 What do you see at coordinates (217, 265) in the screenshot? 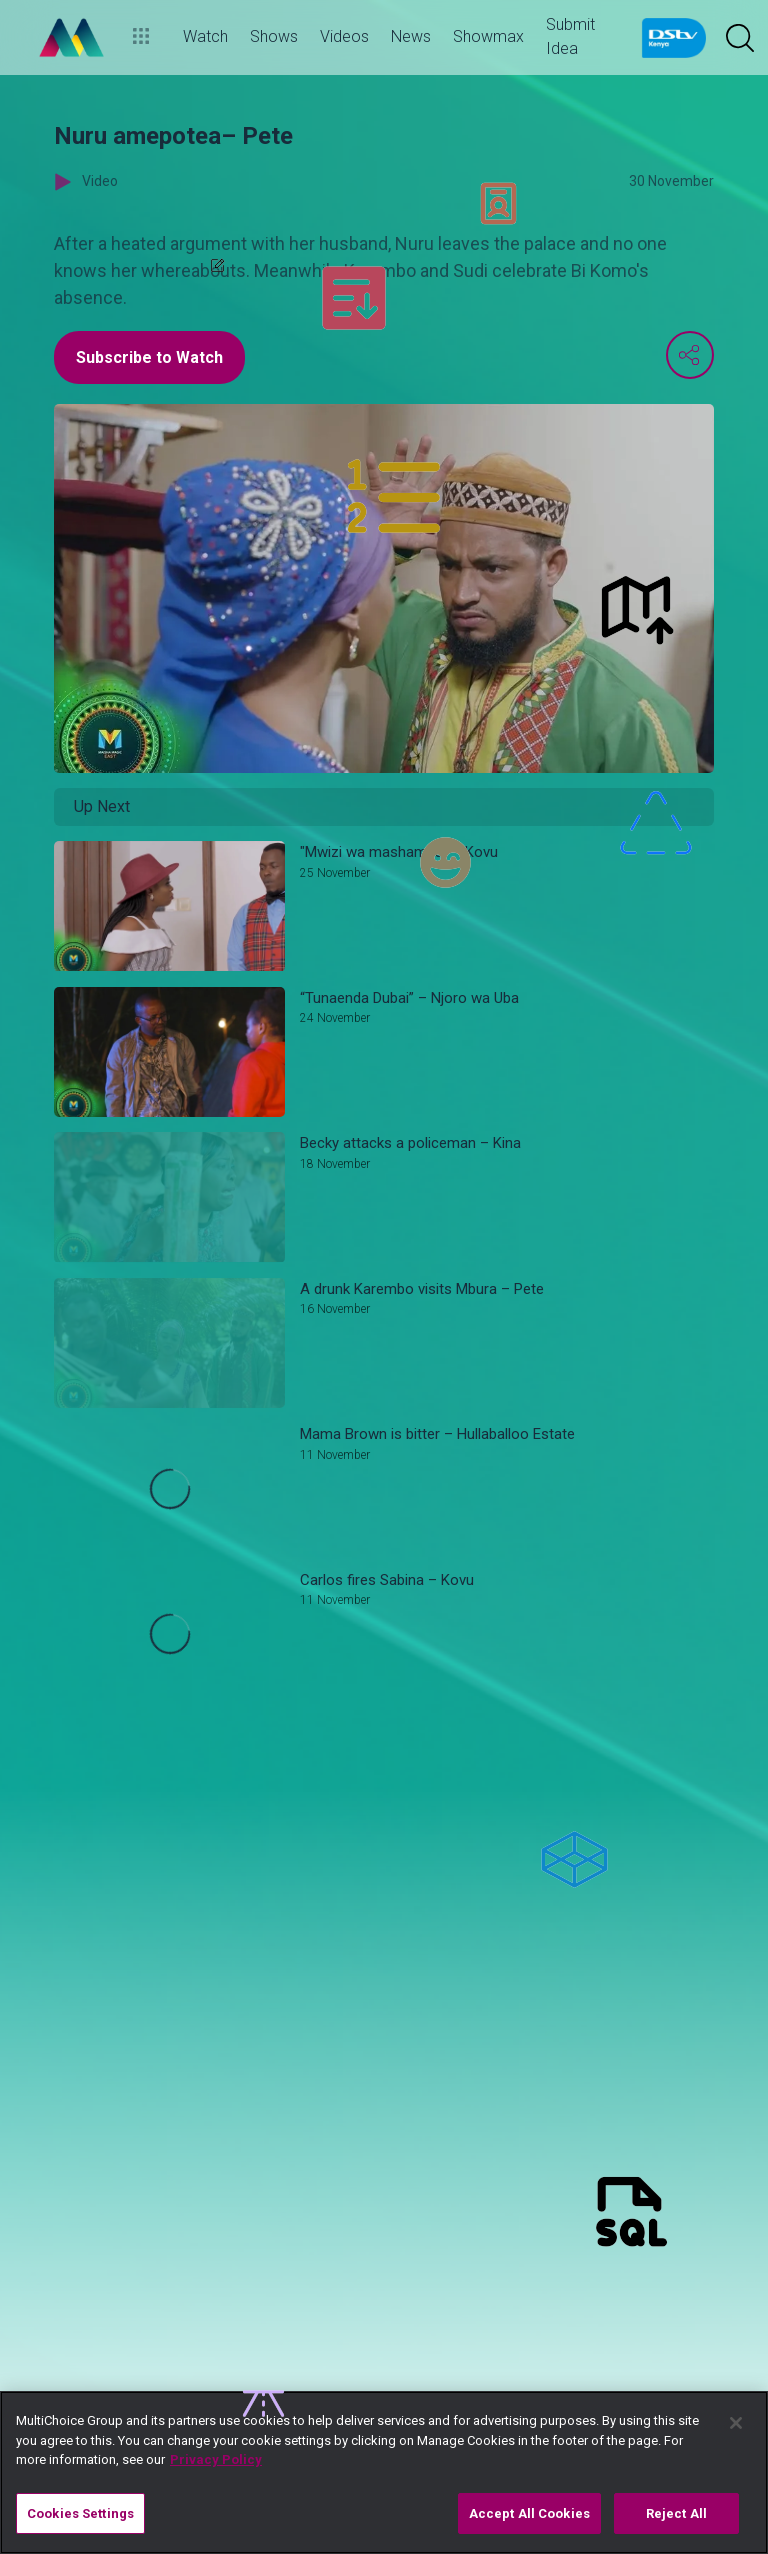
I see `compose a new note` at bounding box center [217, 265].